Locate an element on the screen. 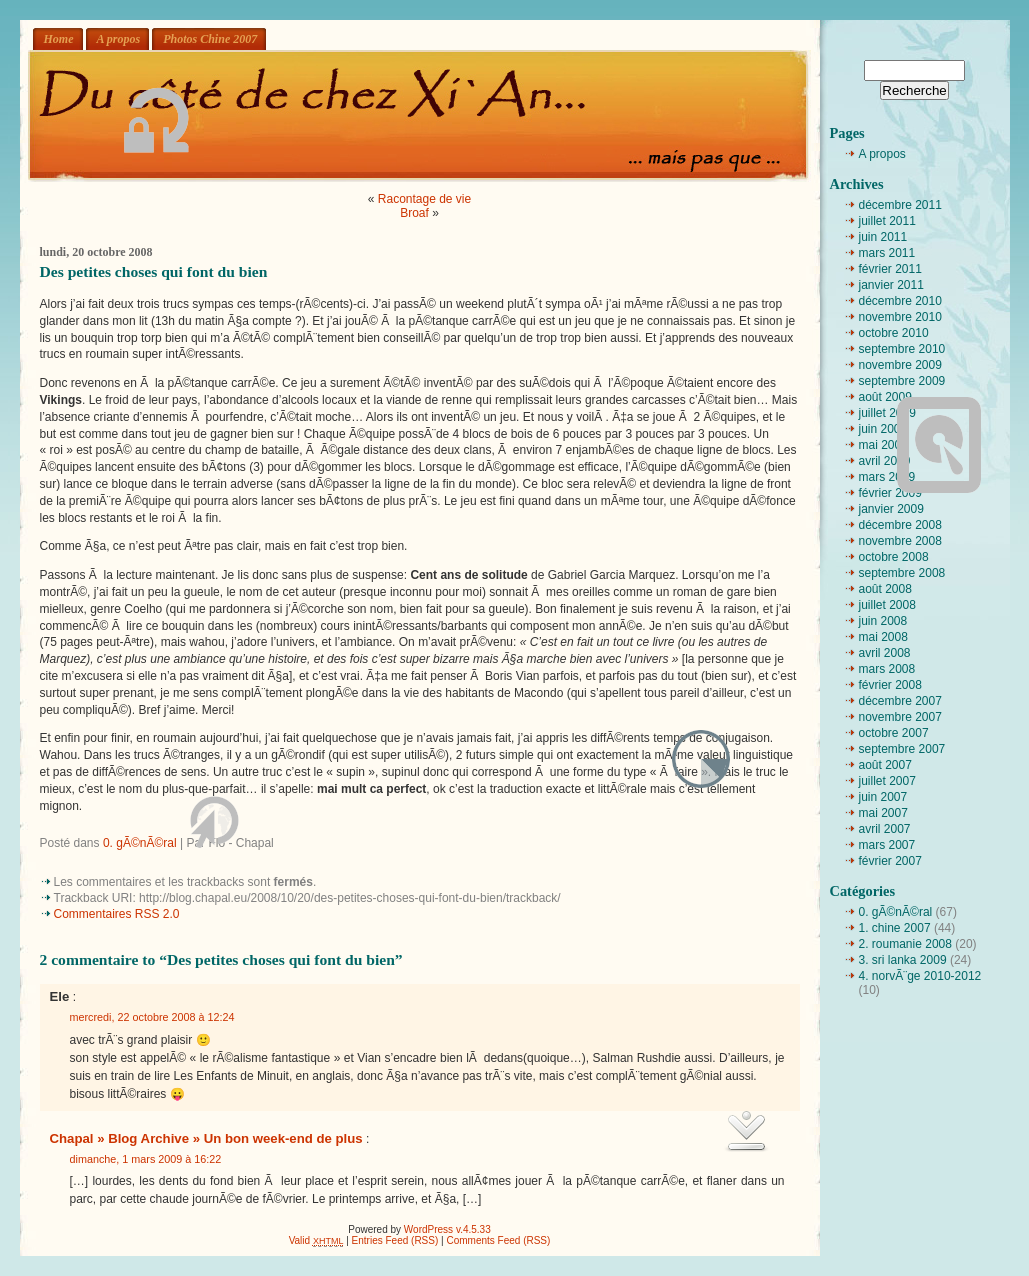  scroll to bottom of page or list is located at coordinates (746, 1131).